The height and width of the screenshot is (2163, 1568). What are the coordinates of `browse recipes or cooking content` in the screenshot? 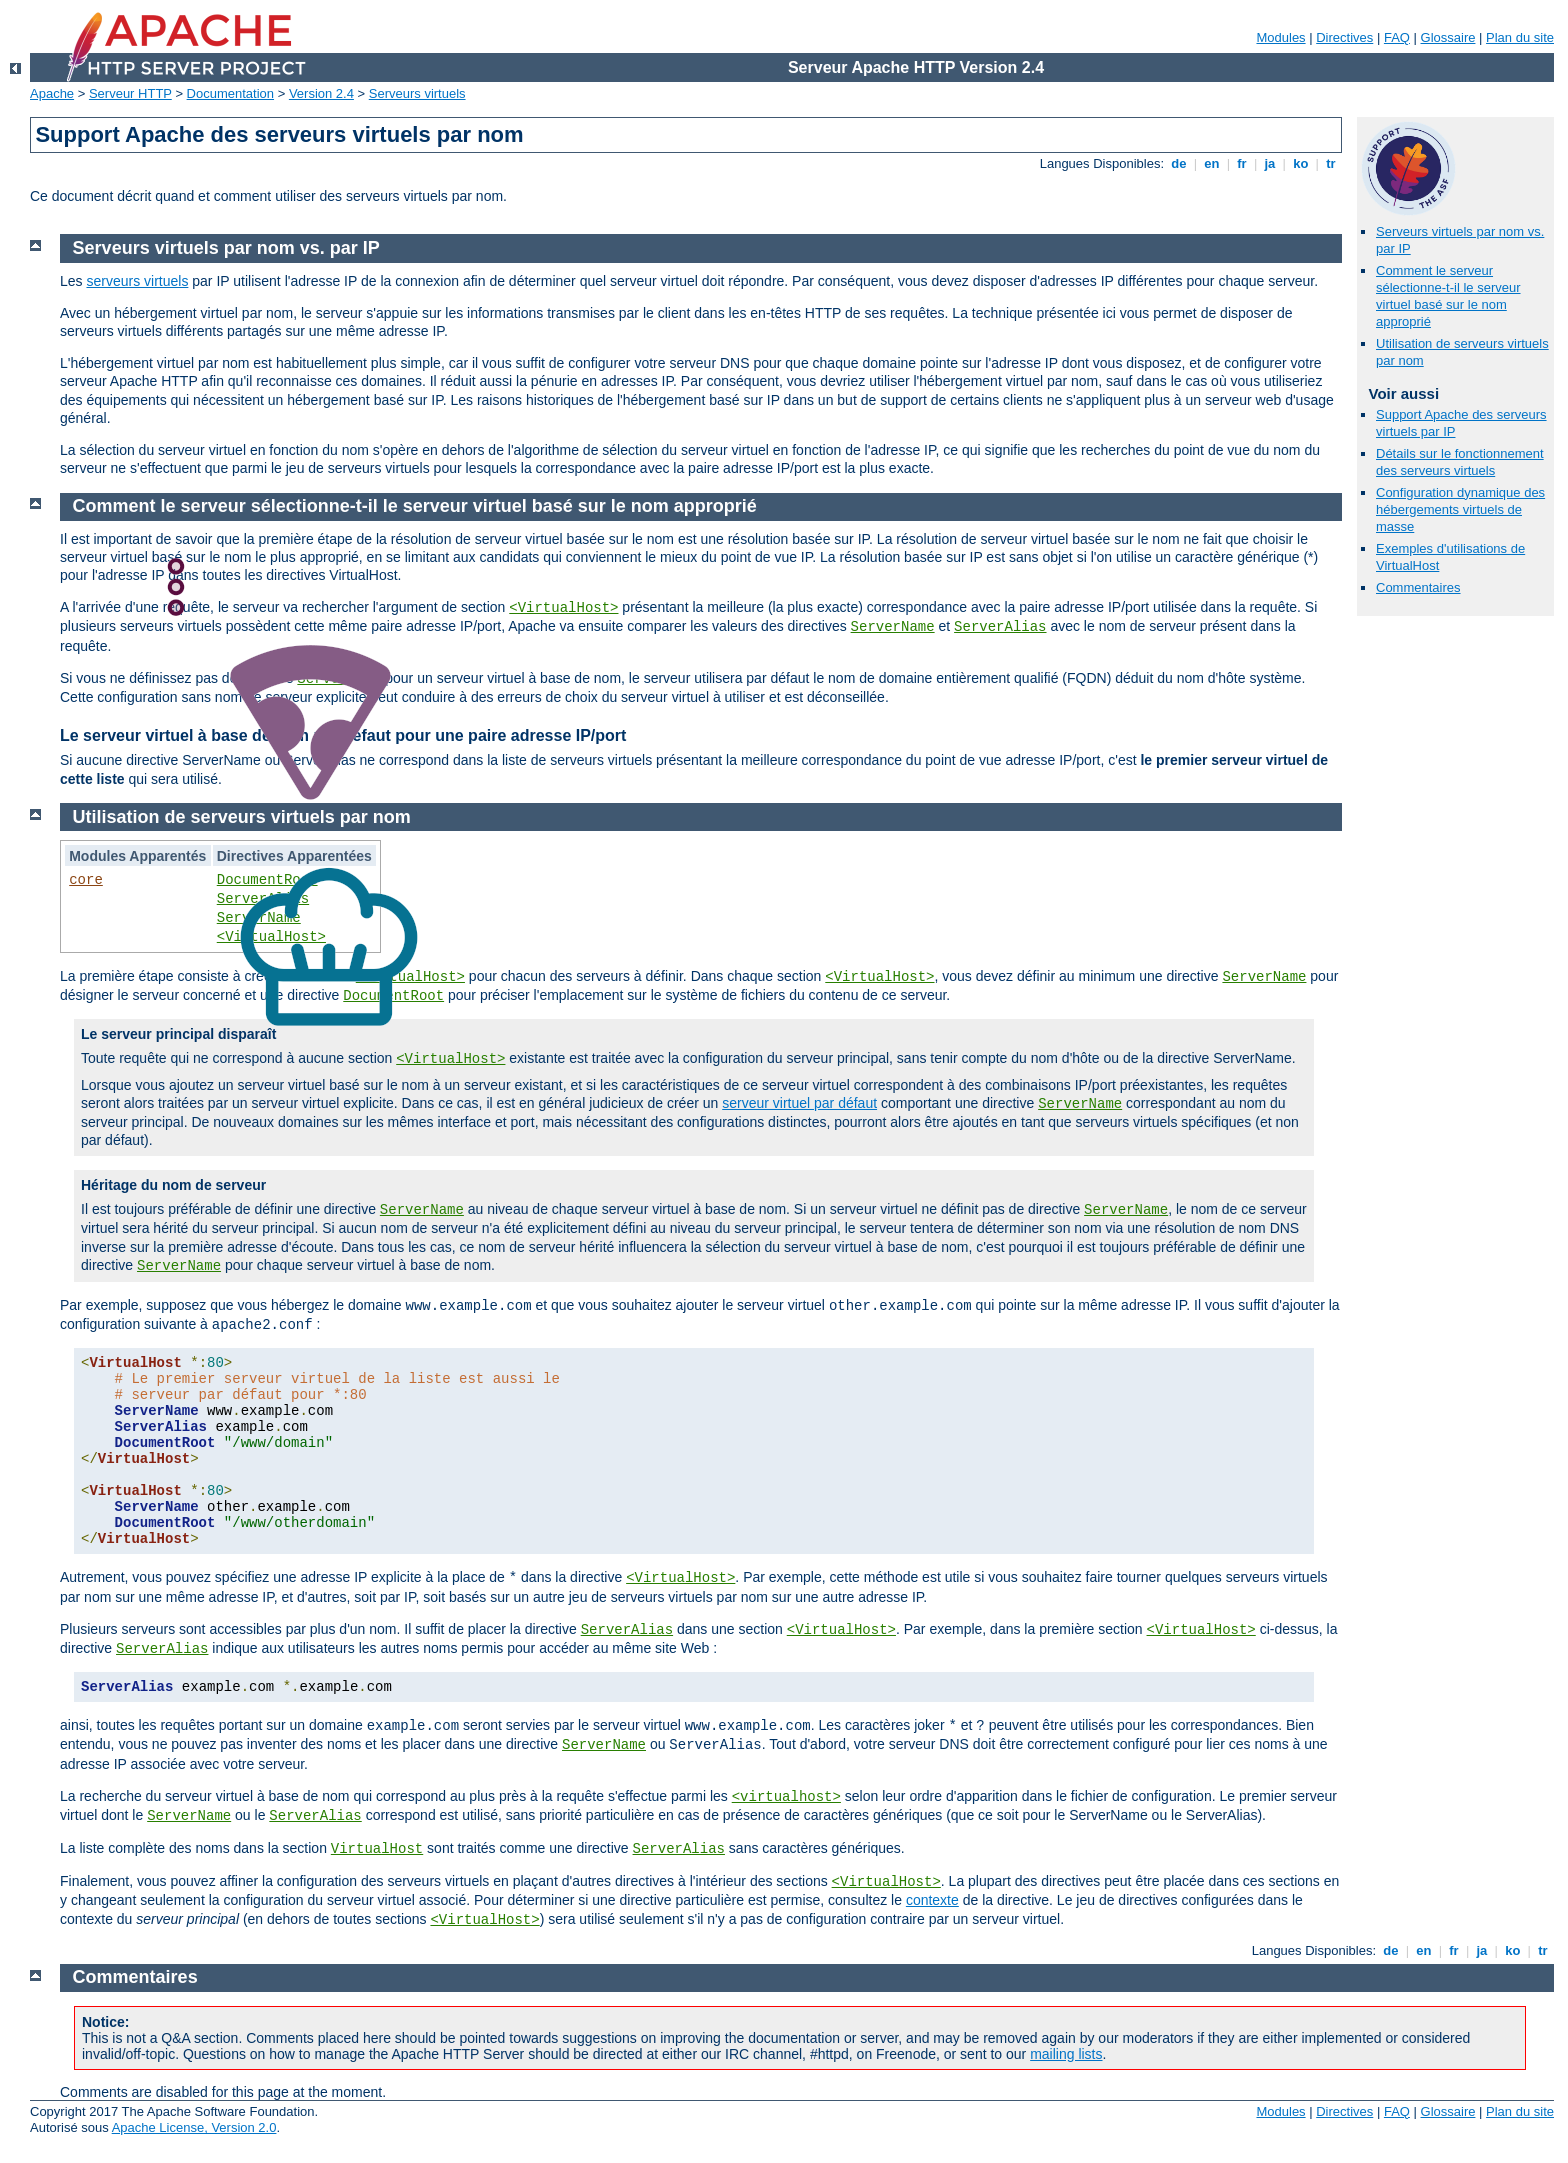 It's located at (329, 950).